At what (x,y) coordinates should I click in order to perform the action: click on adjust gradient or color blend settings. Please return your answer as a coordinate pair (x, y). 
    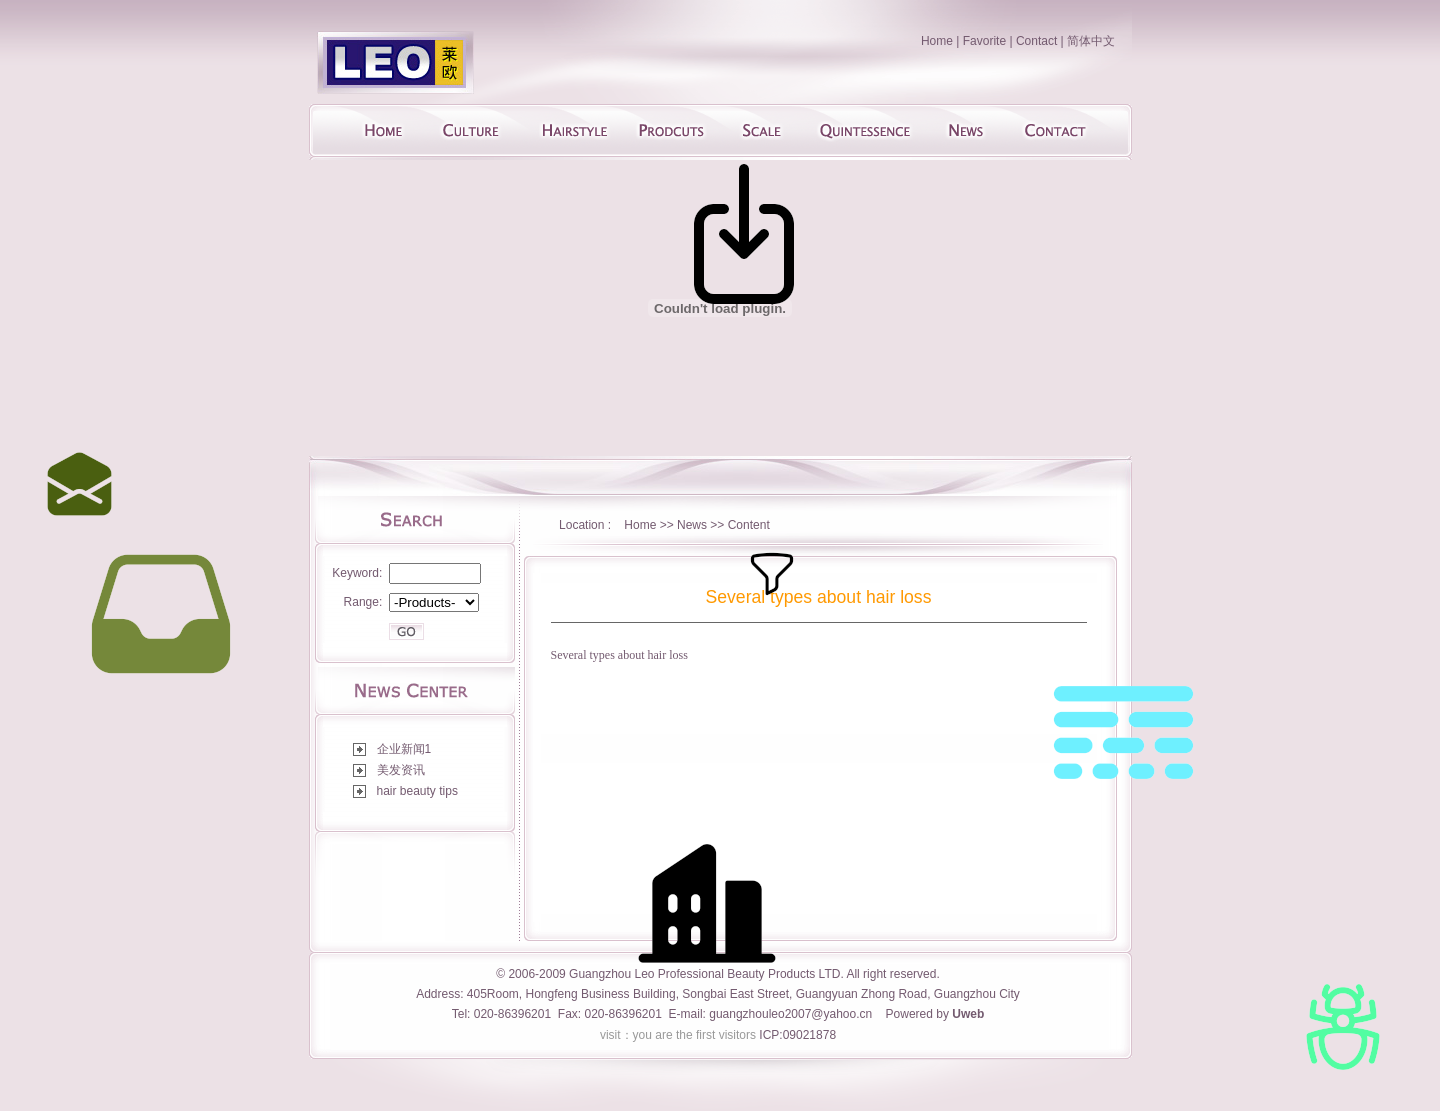
    Looking at the image, I should click on (1123, 732).